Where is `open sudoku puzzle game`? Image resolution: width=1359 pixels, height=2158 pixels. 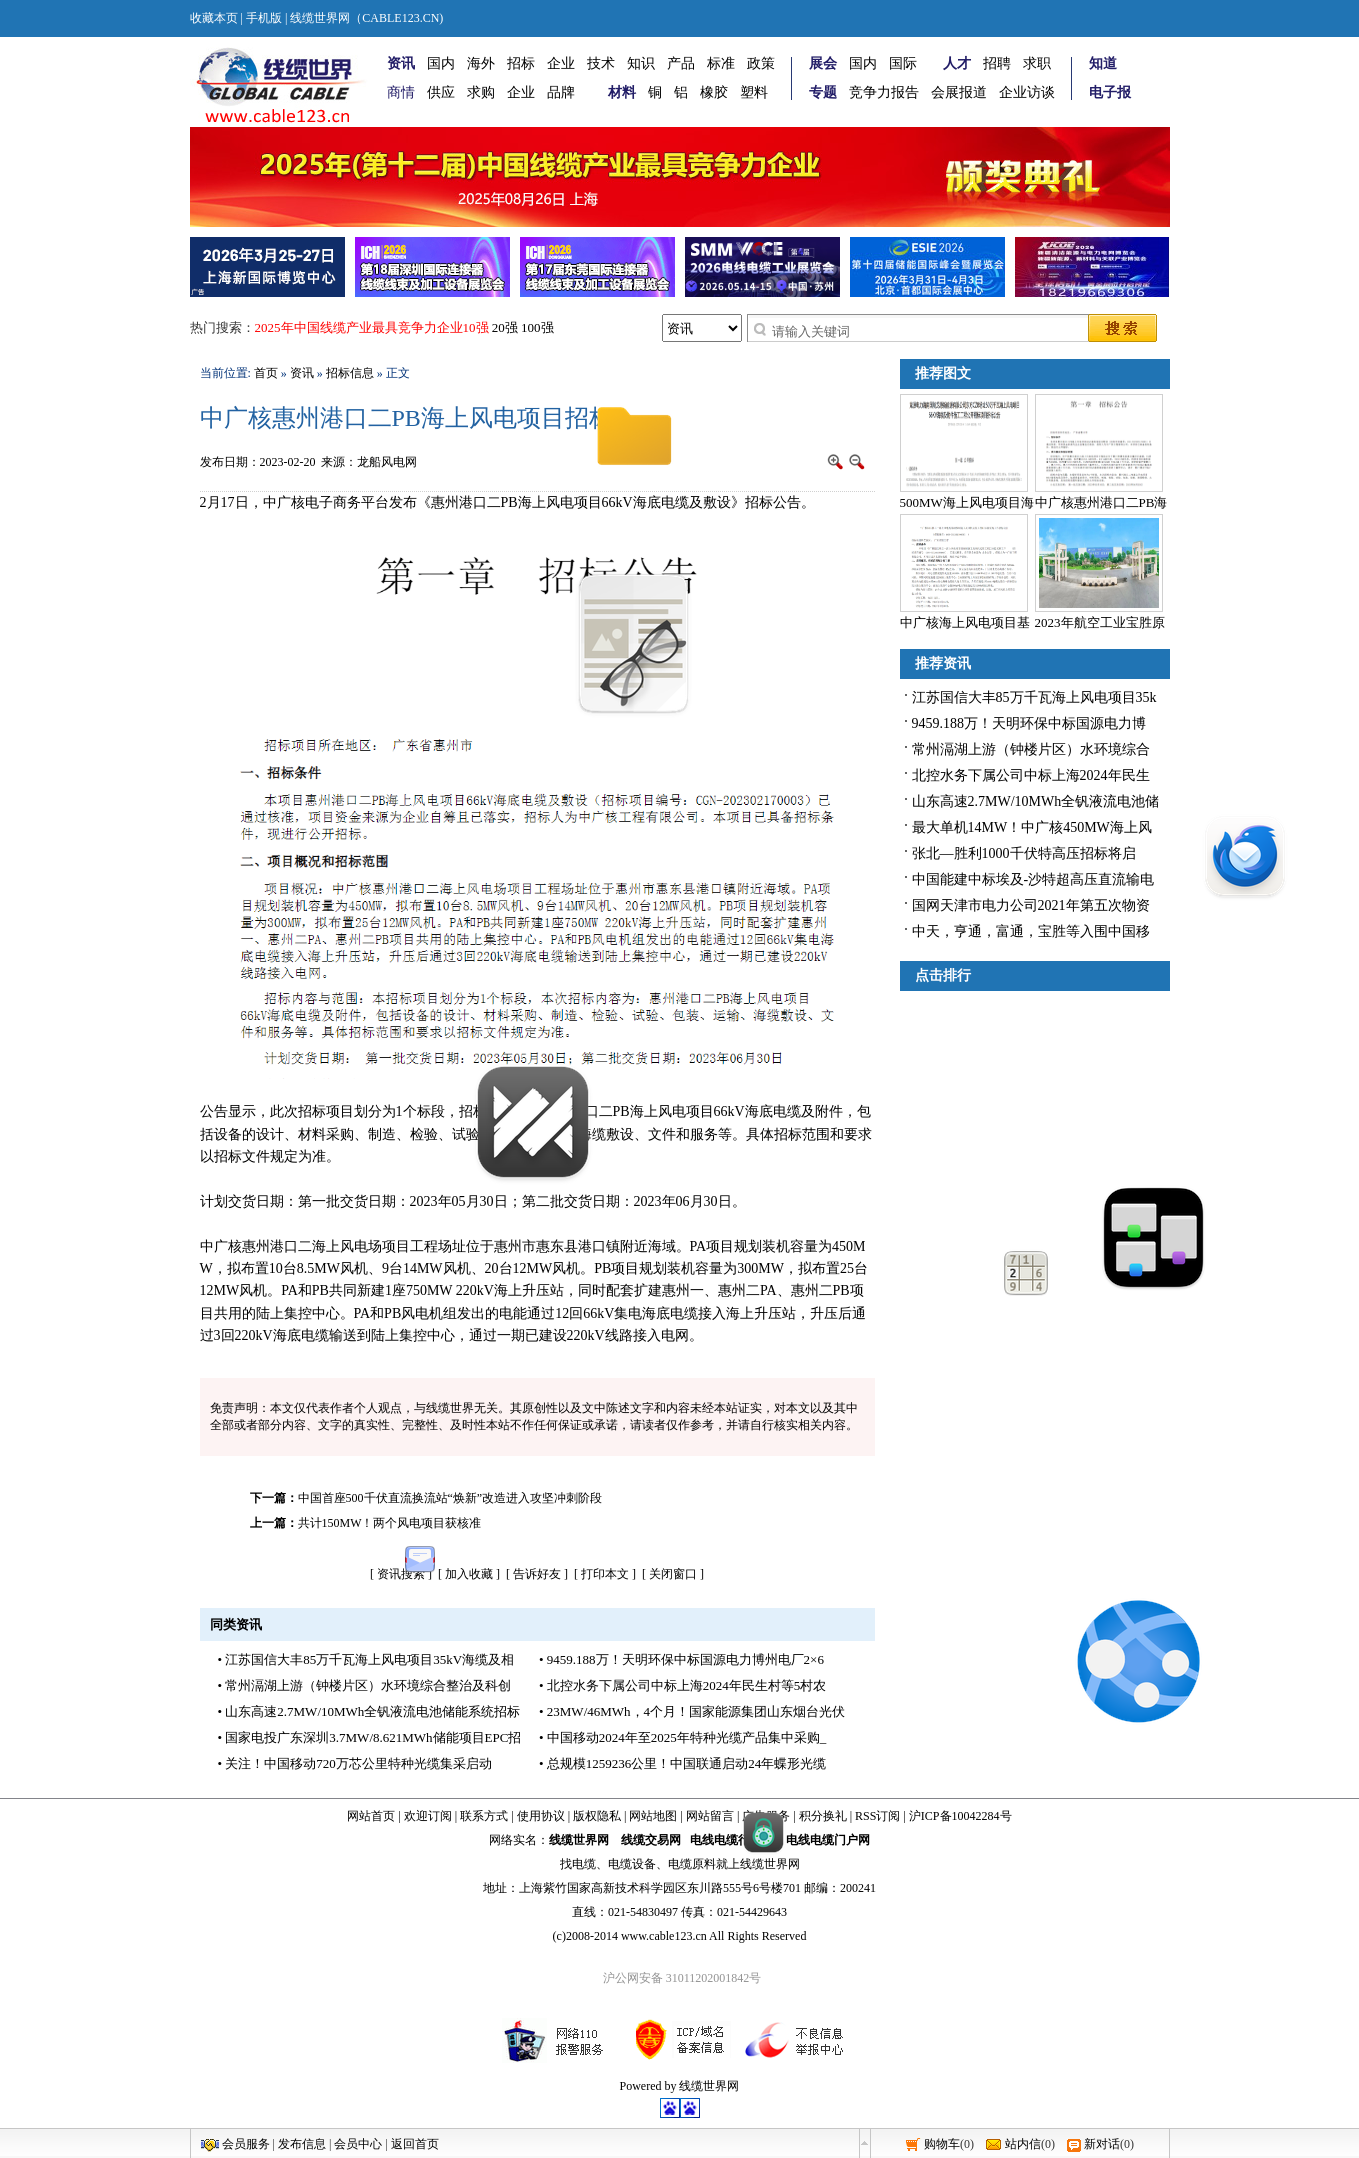
open sudoku puzzle game is located at coordinates (1026, 1273).